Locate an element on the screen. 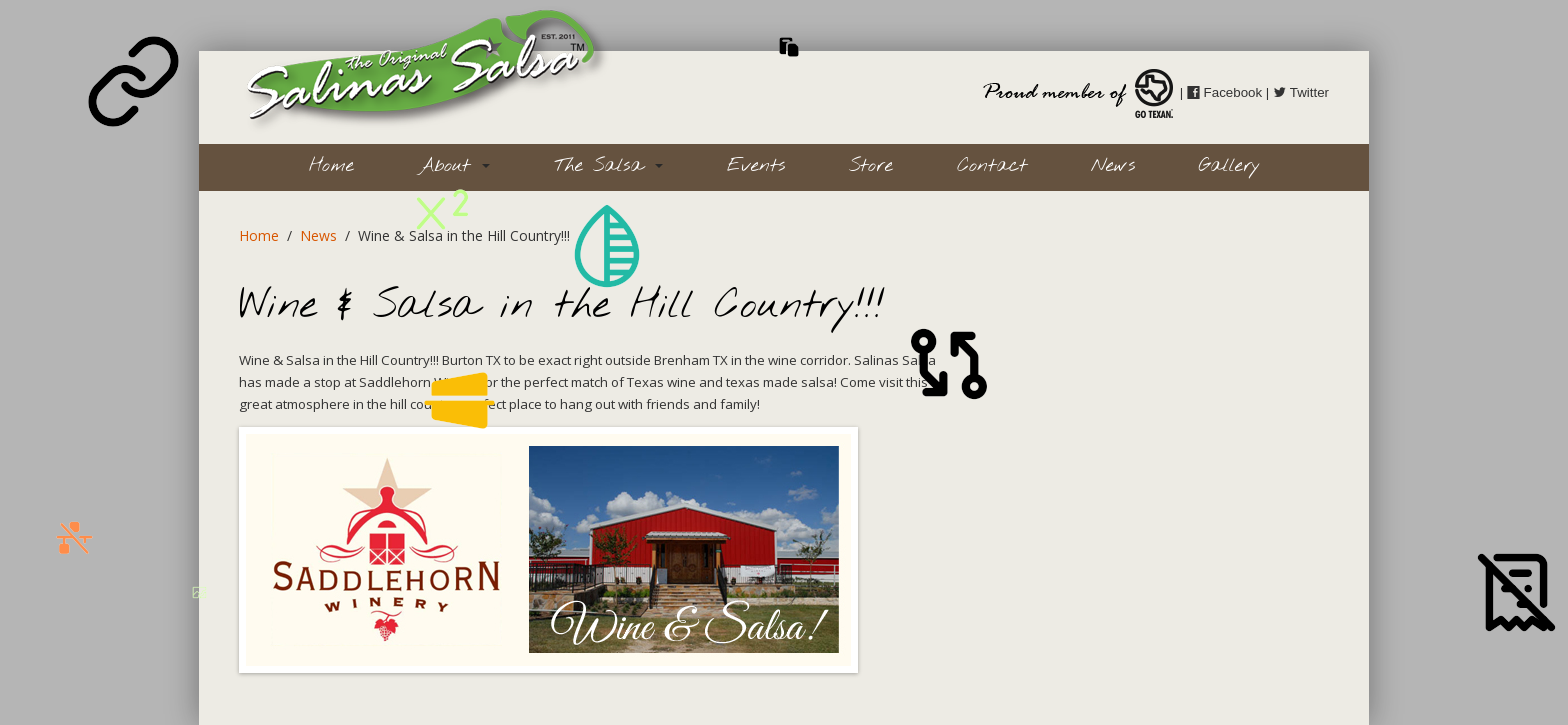 This screenshot has width=1568, height=725. apply superscript formatting to selected text is located at coordinates (439, 210).